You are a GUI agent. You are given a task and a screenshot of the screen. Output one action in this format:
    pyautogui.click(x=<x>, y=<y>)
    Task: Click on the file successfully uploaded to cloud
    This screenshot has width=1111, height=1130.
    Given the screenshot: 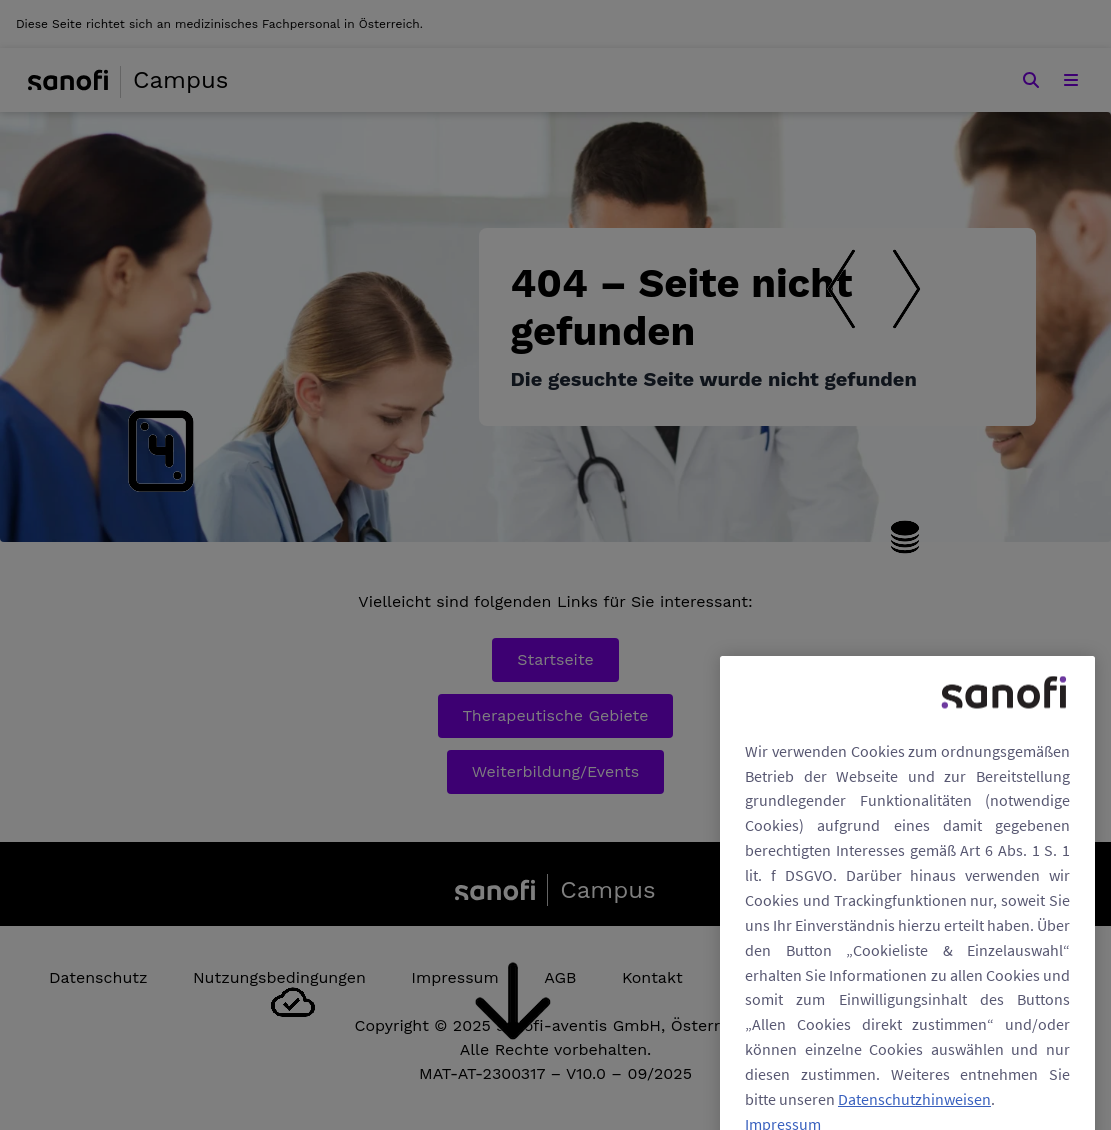 What is the action you would take?
    pyautogui.click(x=293, y=1002)
    